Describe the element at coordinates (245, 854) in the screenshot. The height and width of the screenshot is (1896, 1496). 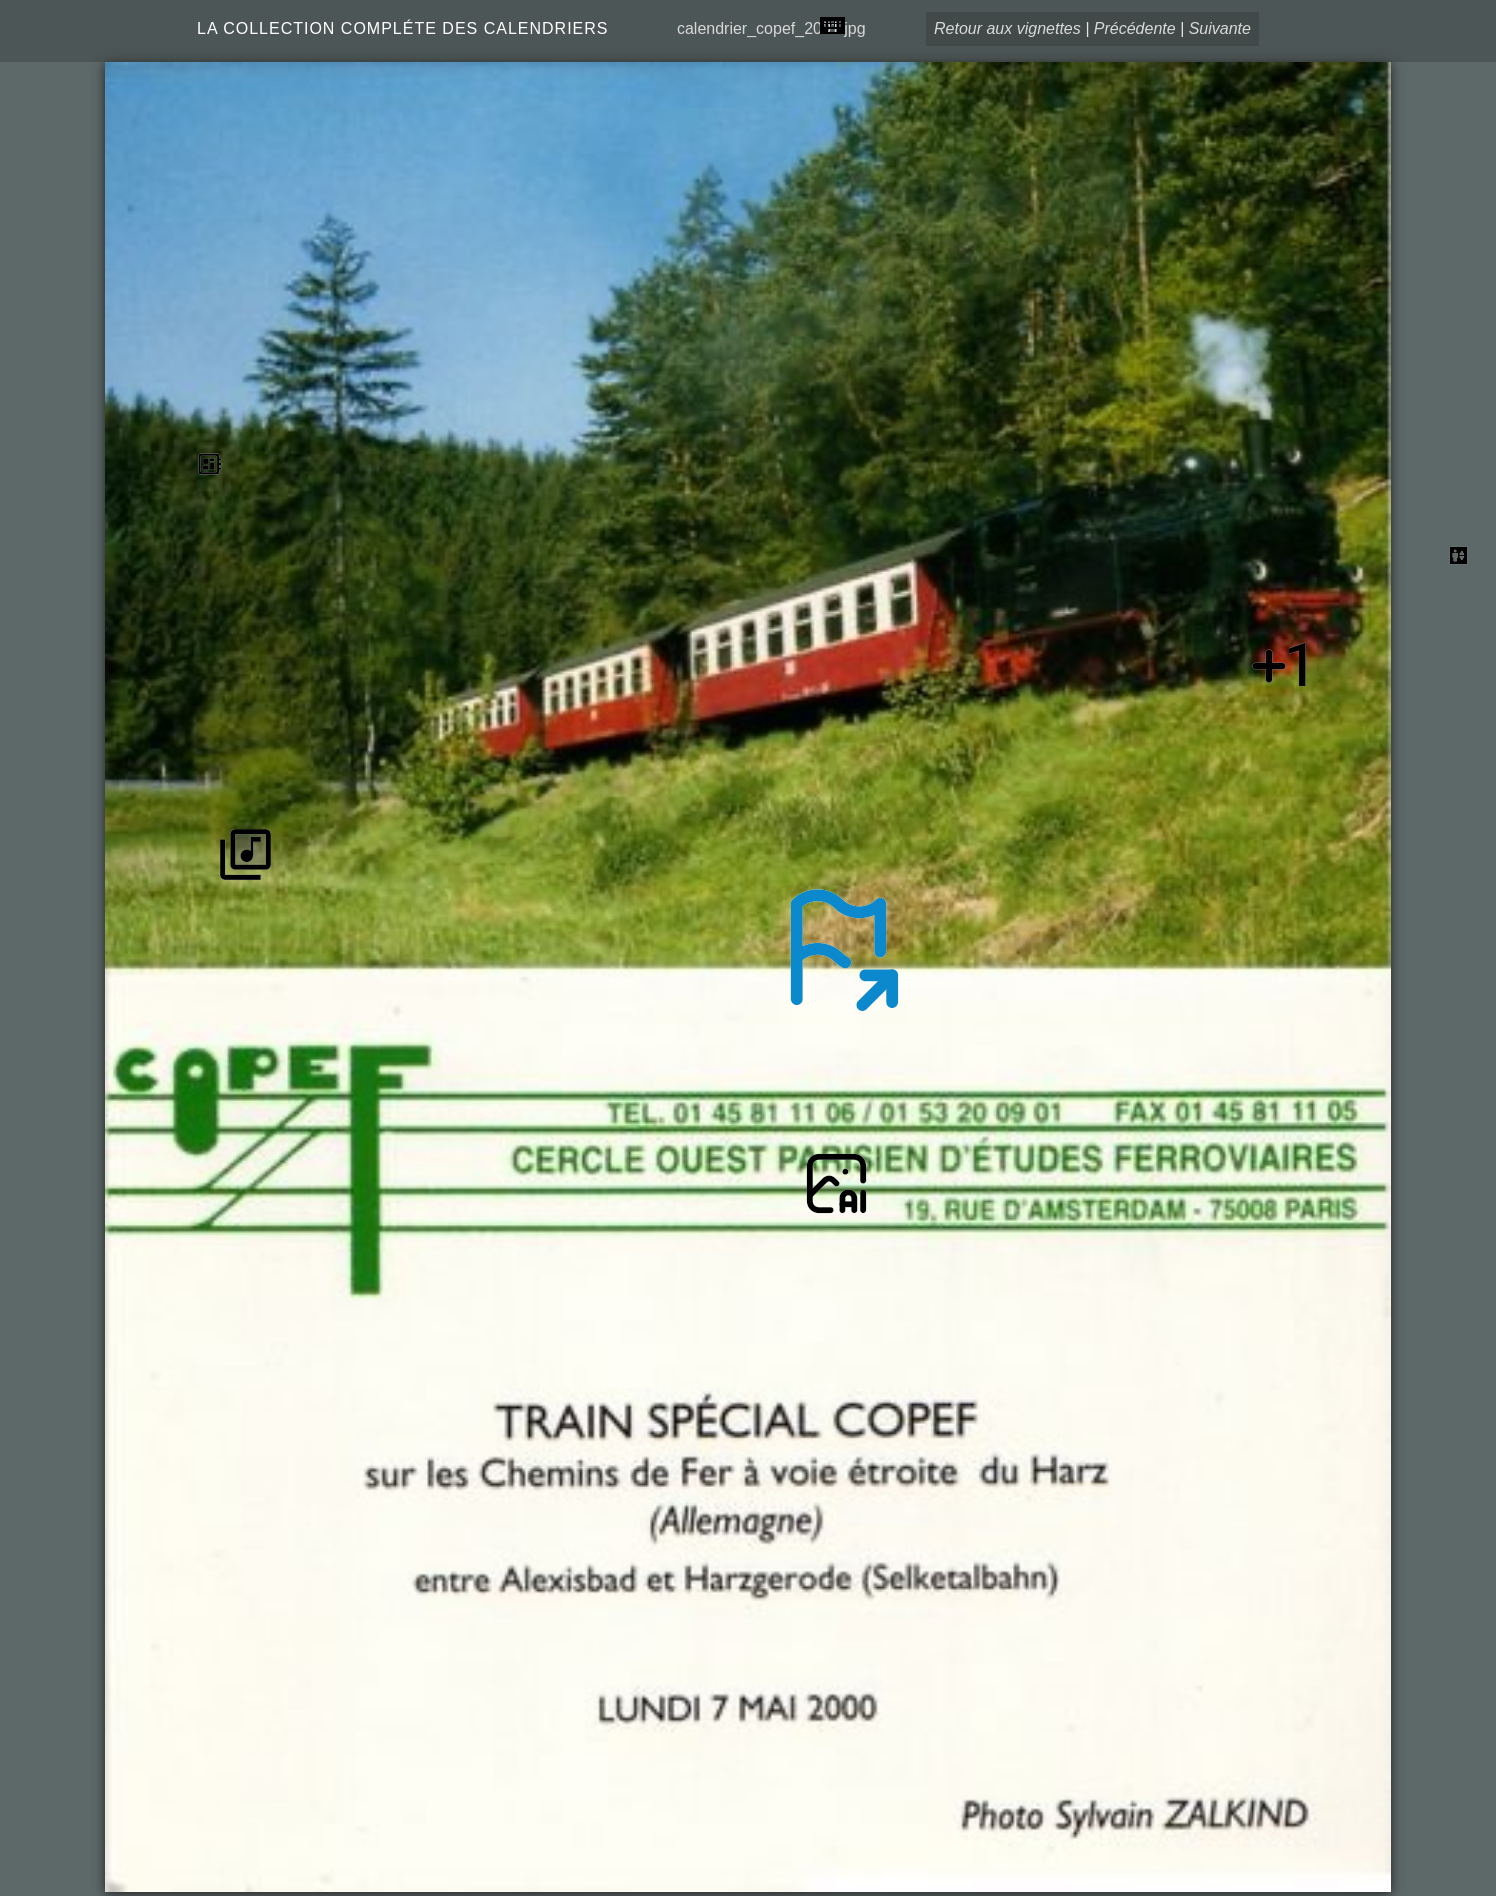
I see `access your music library` at that location.